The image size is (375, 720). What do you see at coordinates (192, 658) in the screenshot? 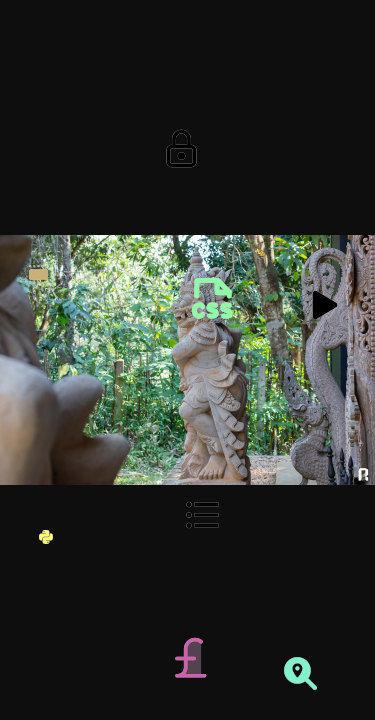
I see `view prices in british pounds` at bounding box center [192, 658].